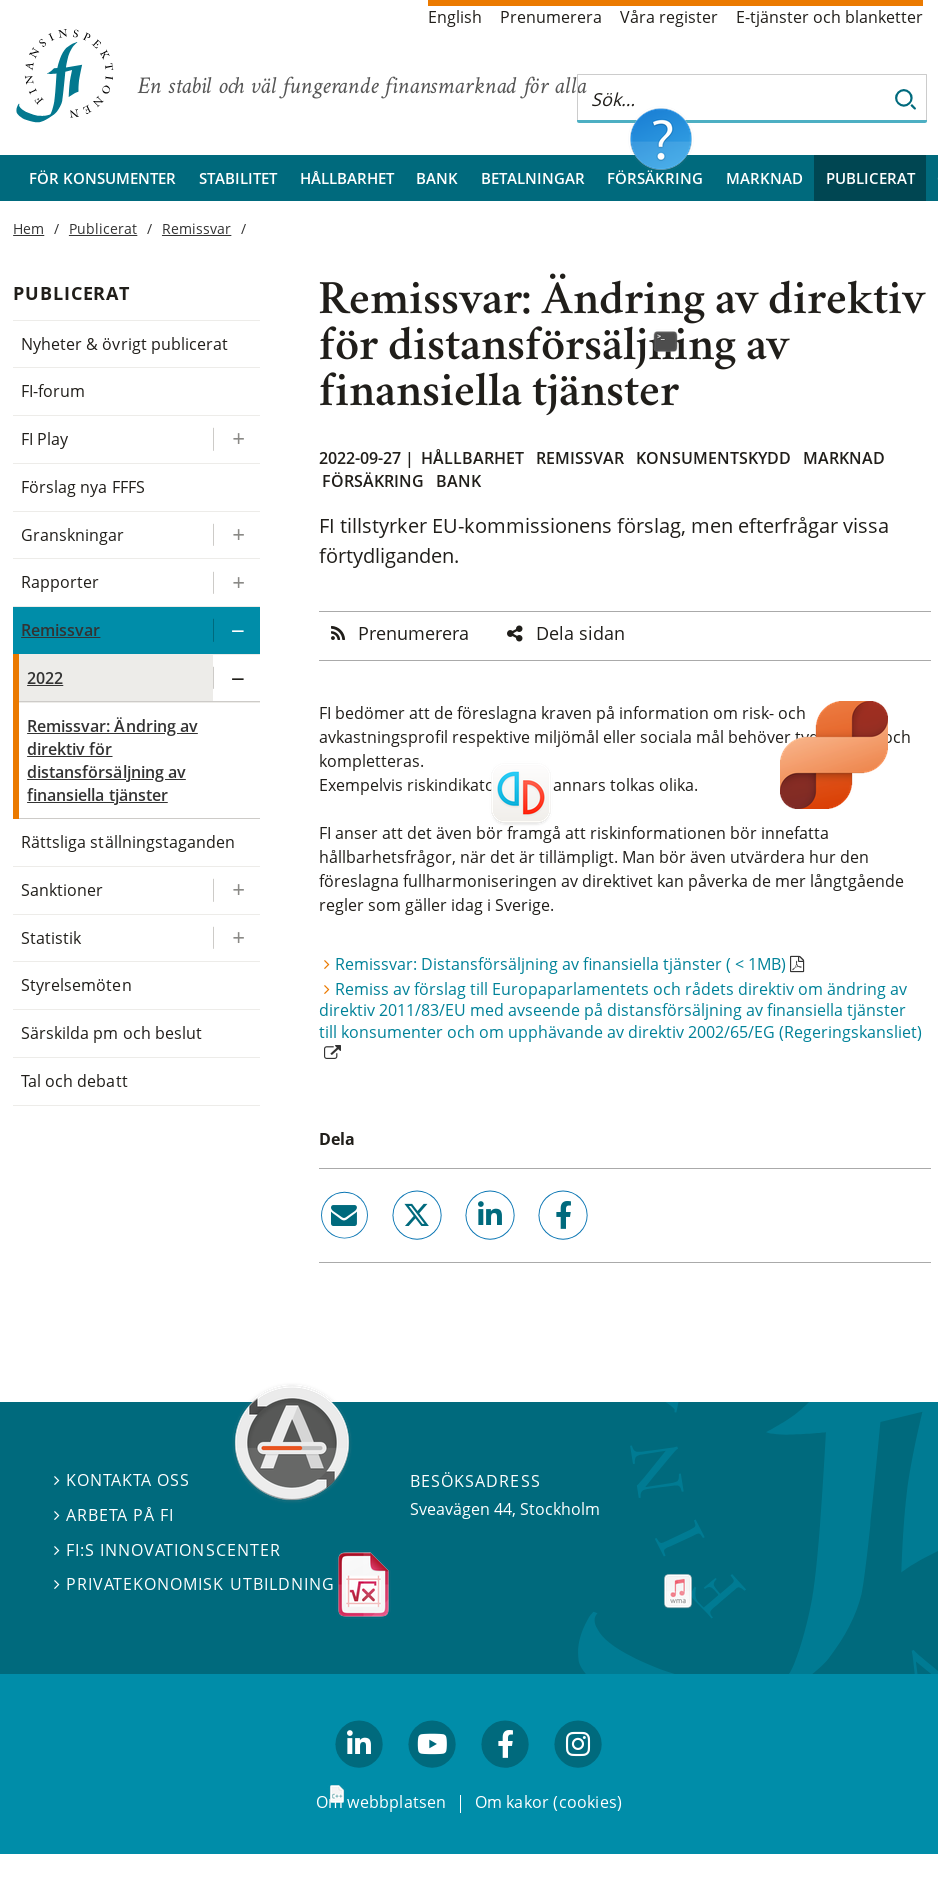  What do you see at coordinates (665, 341) in the screenshot?
I see `open the terminal application` at bounding box center [665, 341].